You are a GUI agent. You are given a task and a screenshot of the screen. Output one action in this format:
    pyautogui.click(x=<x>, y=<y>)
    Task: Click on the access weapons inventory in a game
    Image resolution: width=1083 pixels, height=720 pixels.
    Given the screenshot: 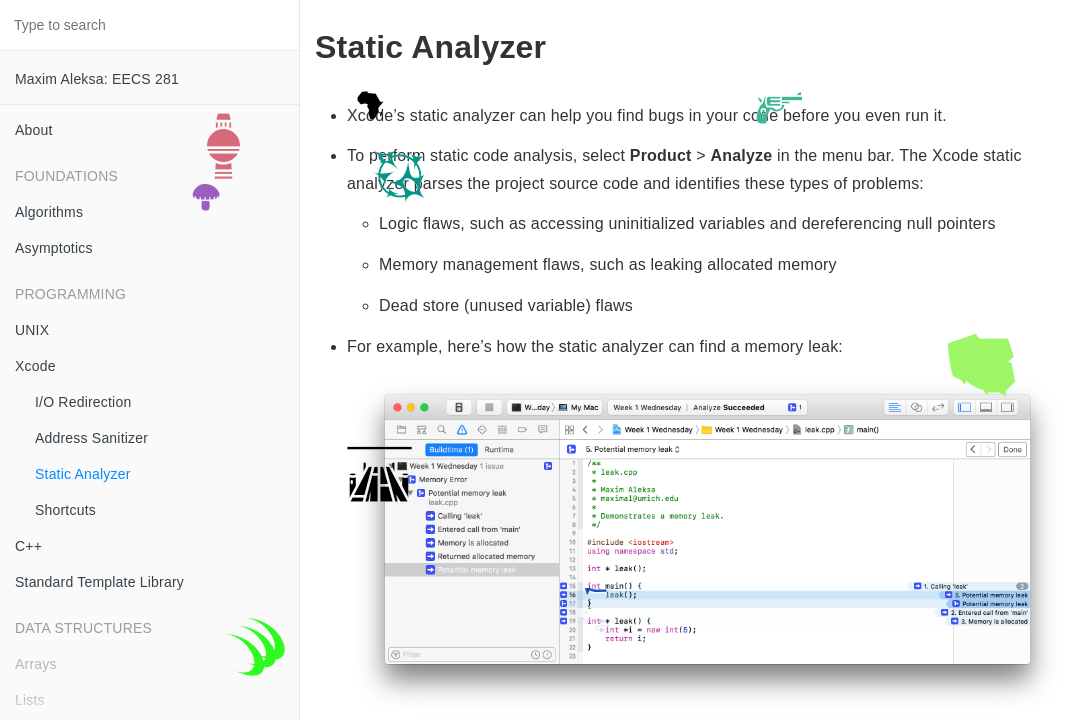 What is the action you would take?
    pyautogui.click(x=779, y=104)
    